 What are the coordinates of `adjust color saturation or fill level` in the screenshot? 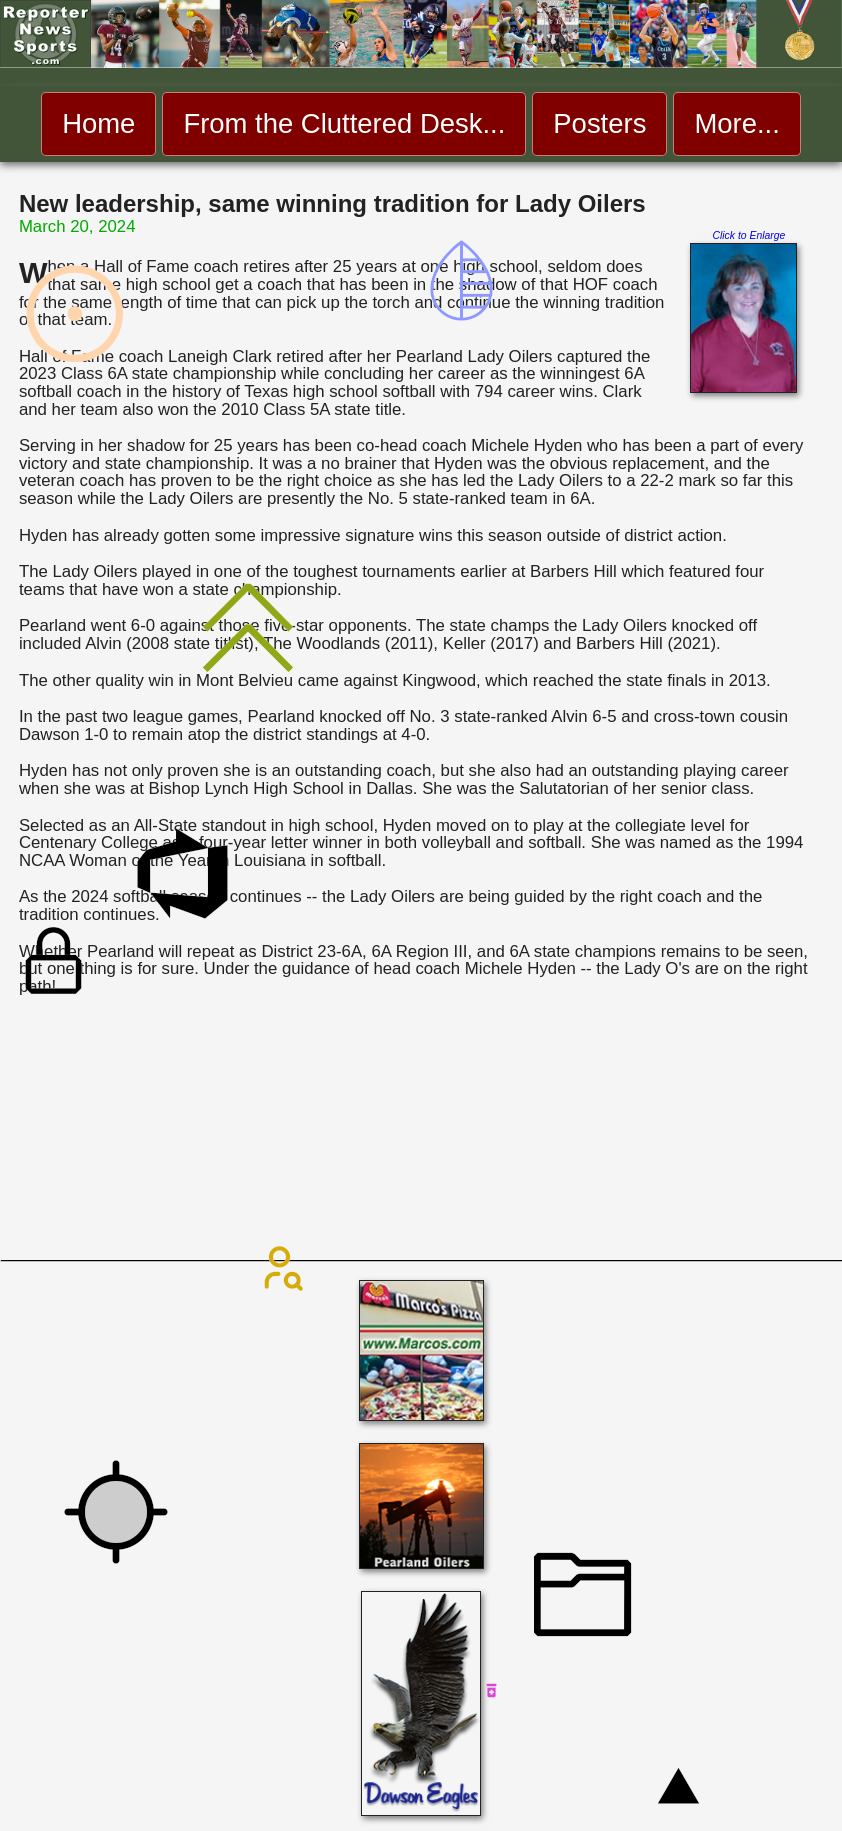 It's located at (461, 283).